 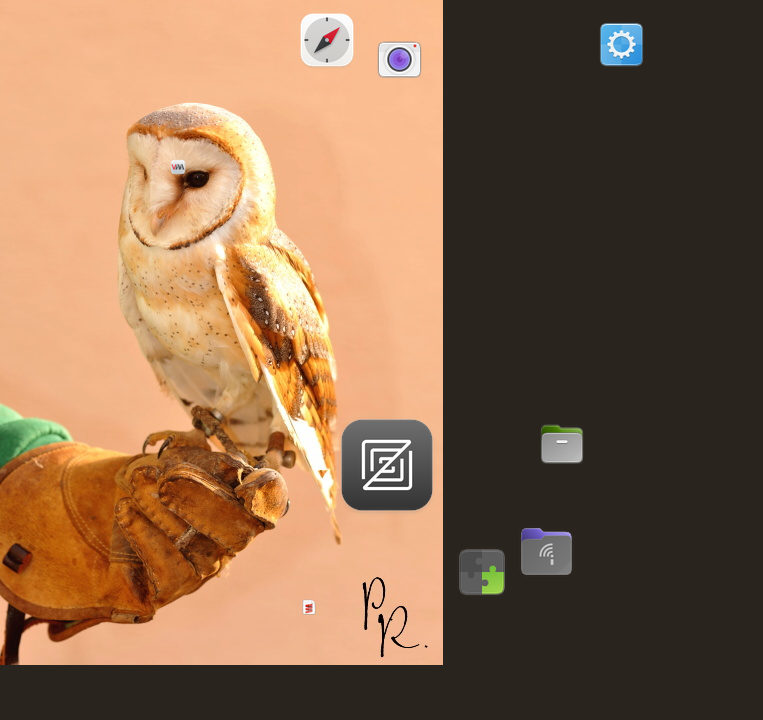 I want to click on open navigation or compass preferences, so click(x=327, y=40).